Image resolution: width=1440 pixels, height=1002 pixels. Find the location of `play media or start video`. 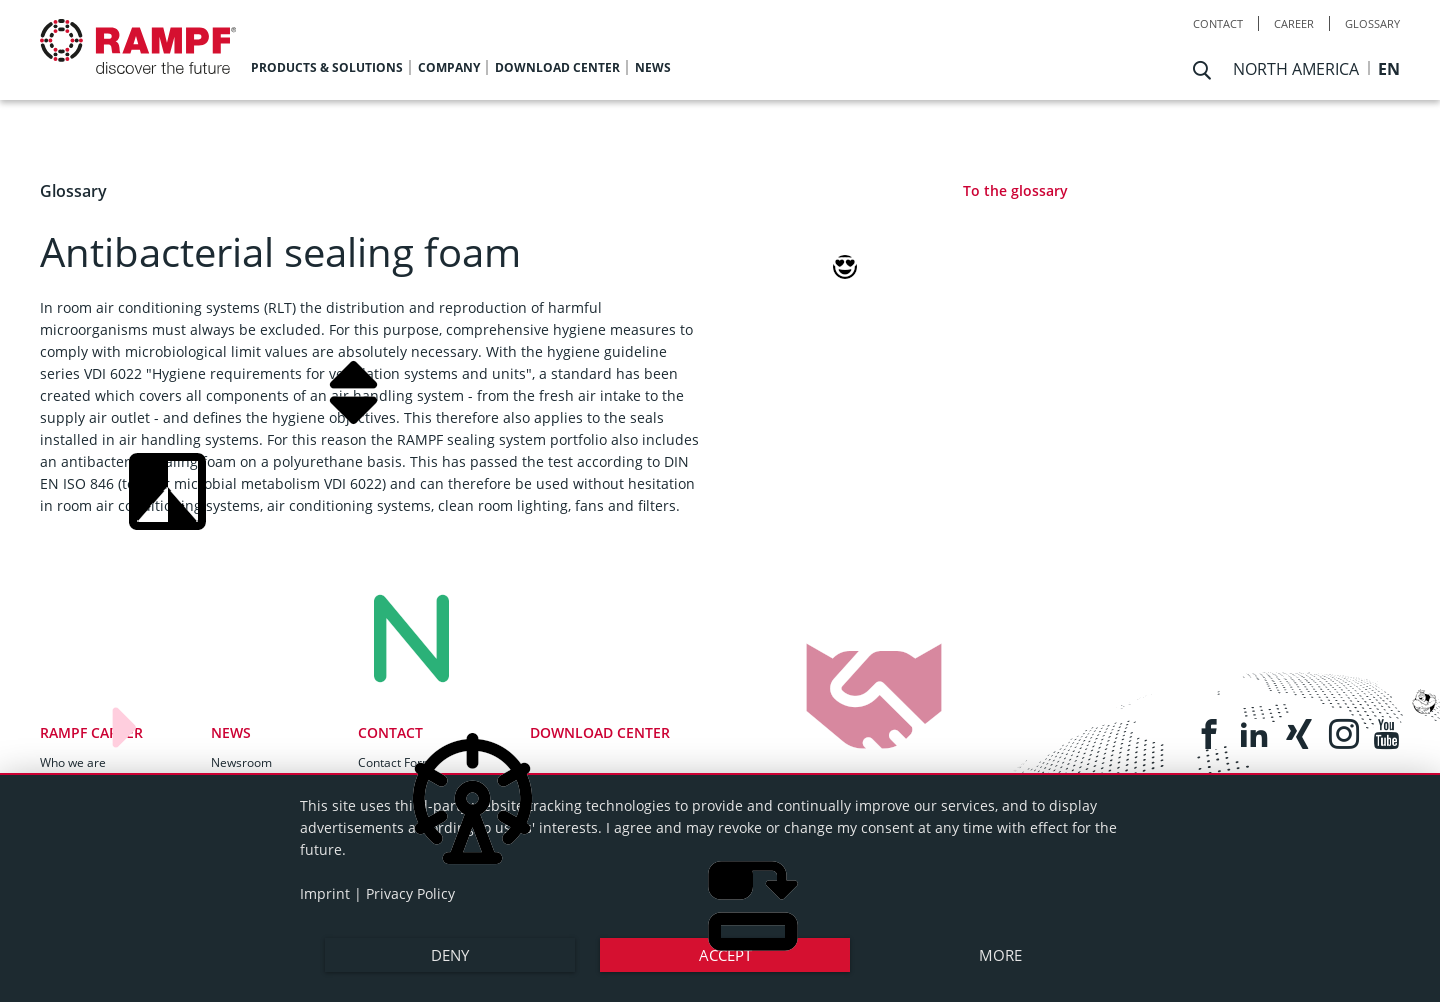

play media or start video is located at coordinates (122, 727).